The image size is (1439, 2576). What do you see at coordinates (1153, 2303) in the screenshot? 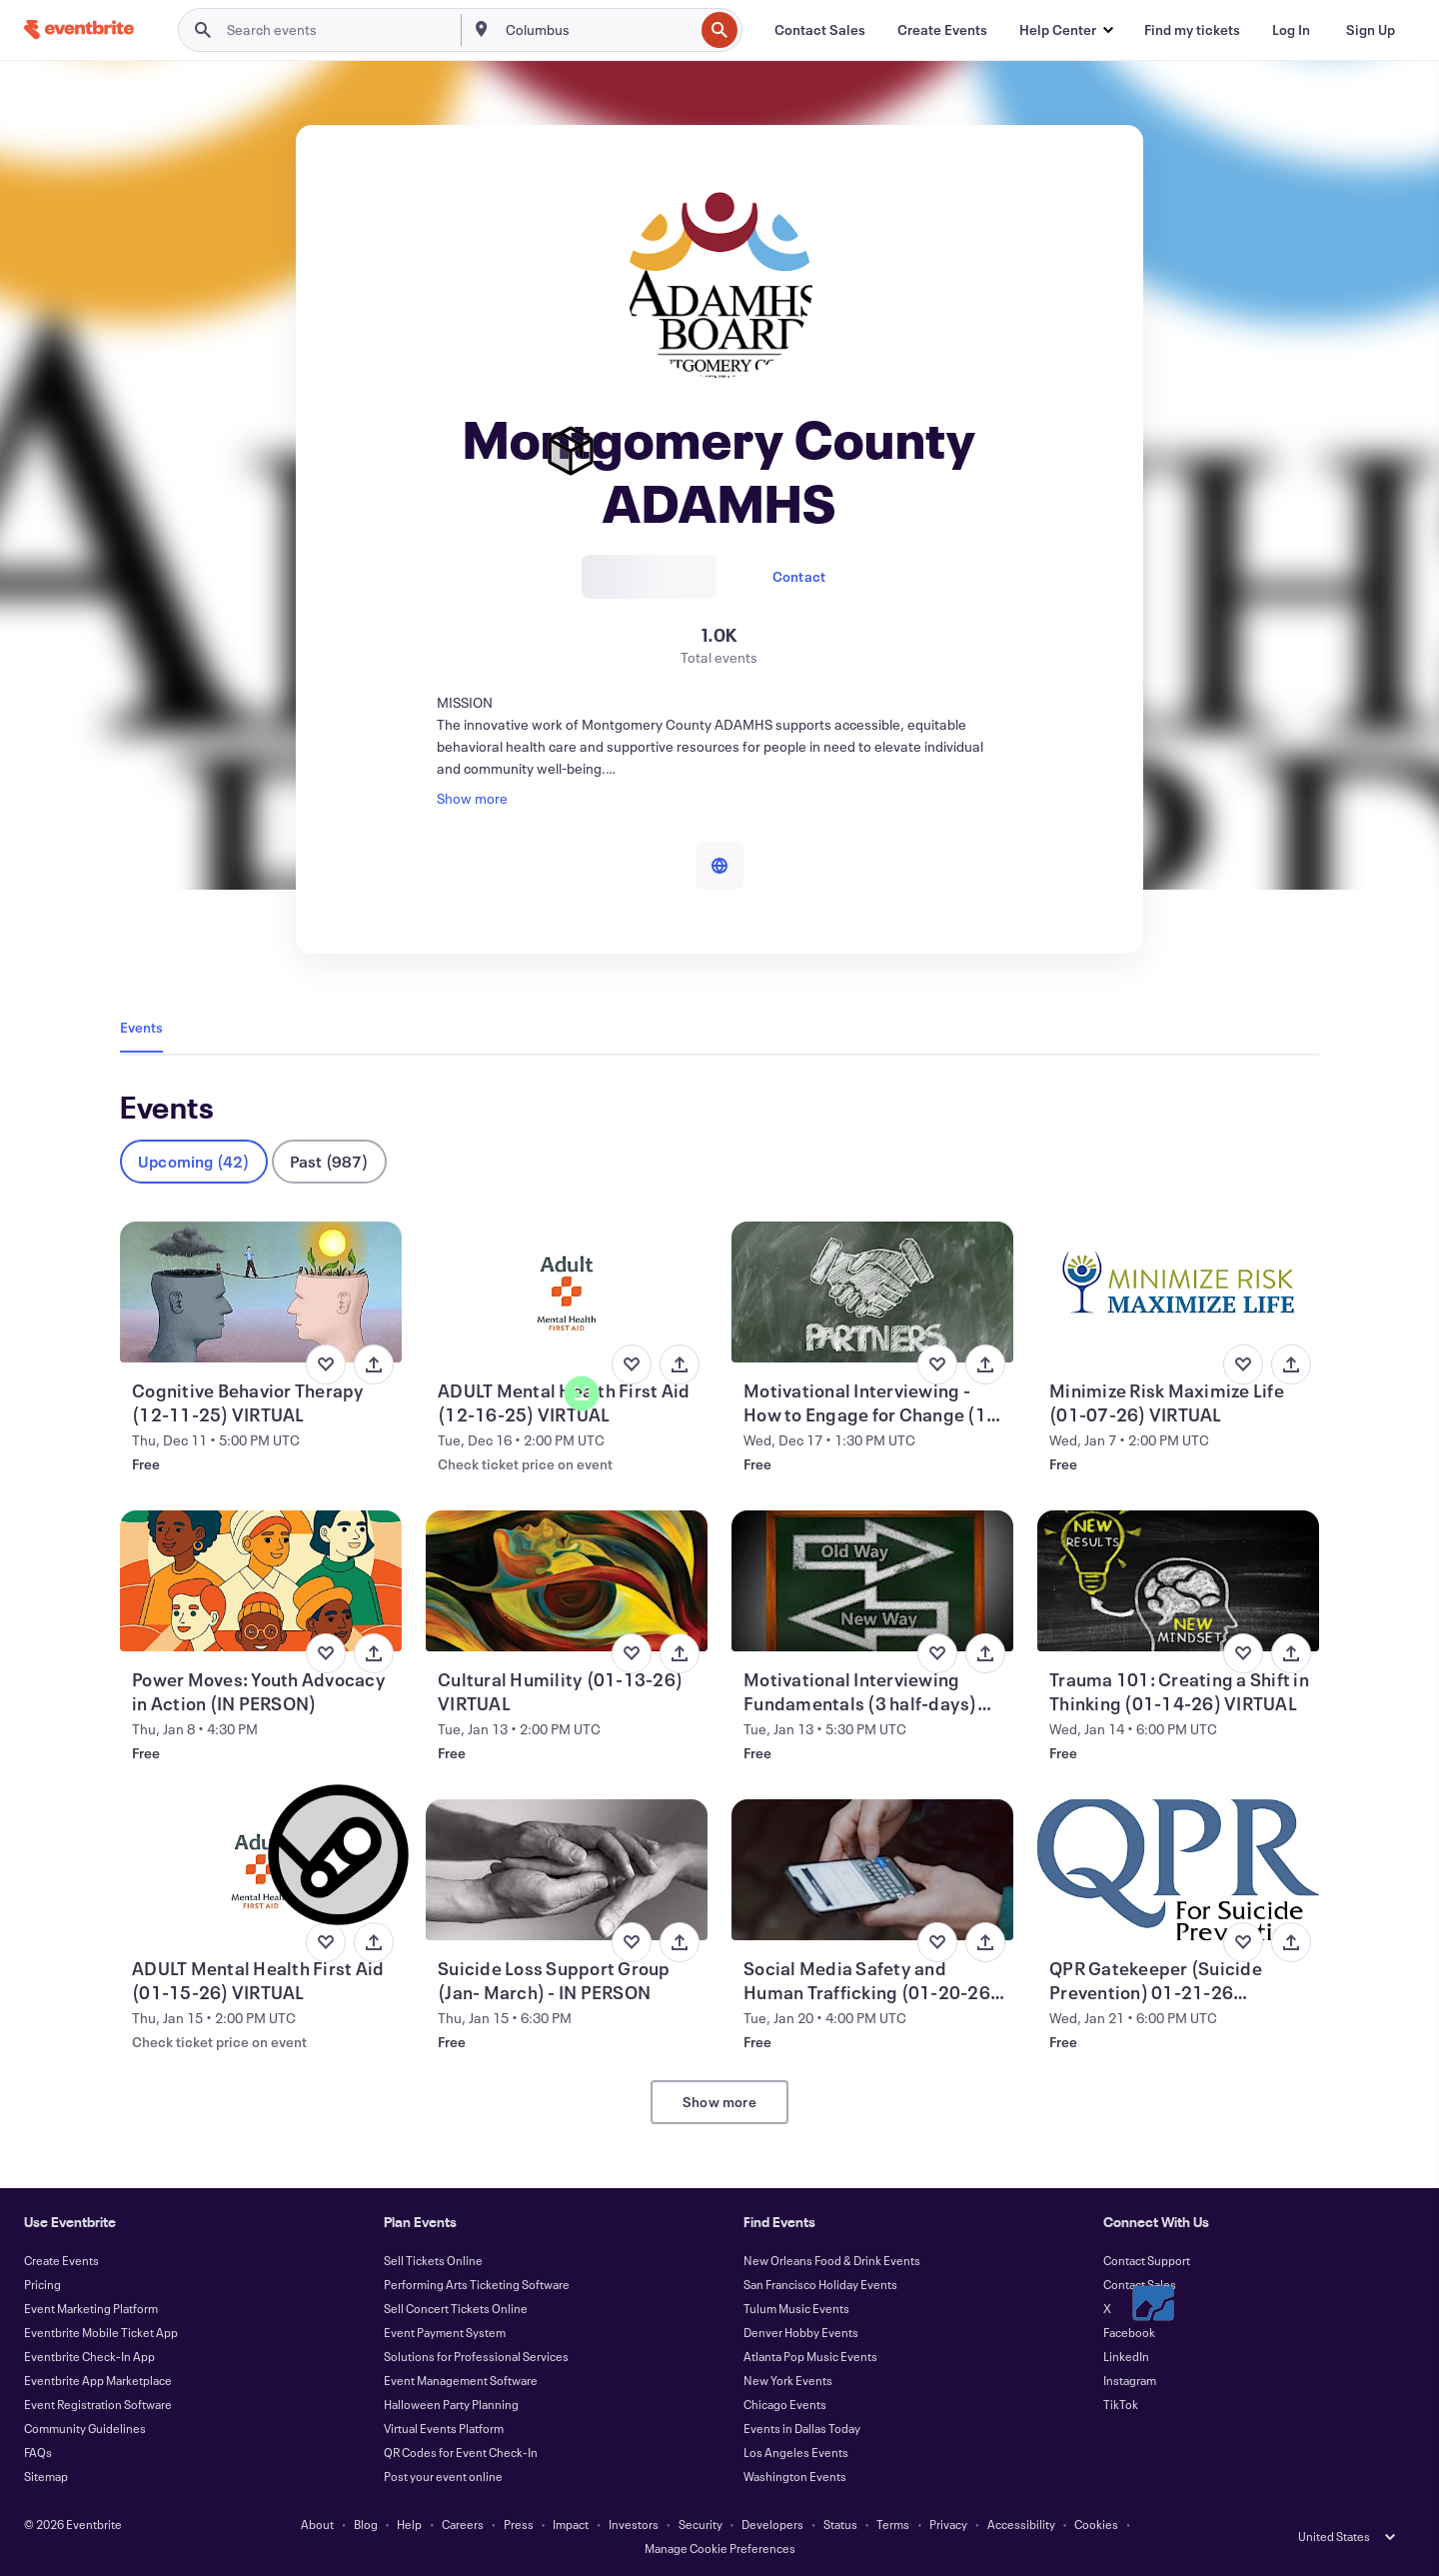
I see `indicates a broken or corrupted image file` at bounding box center [1153, 2303].